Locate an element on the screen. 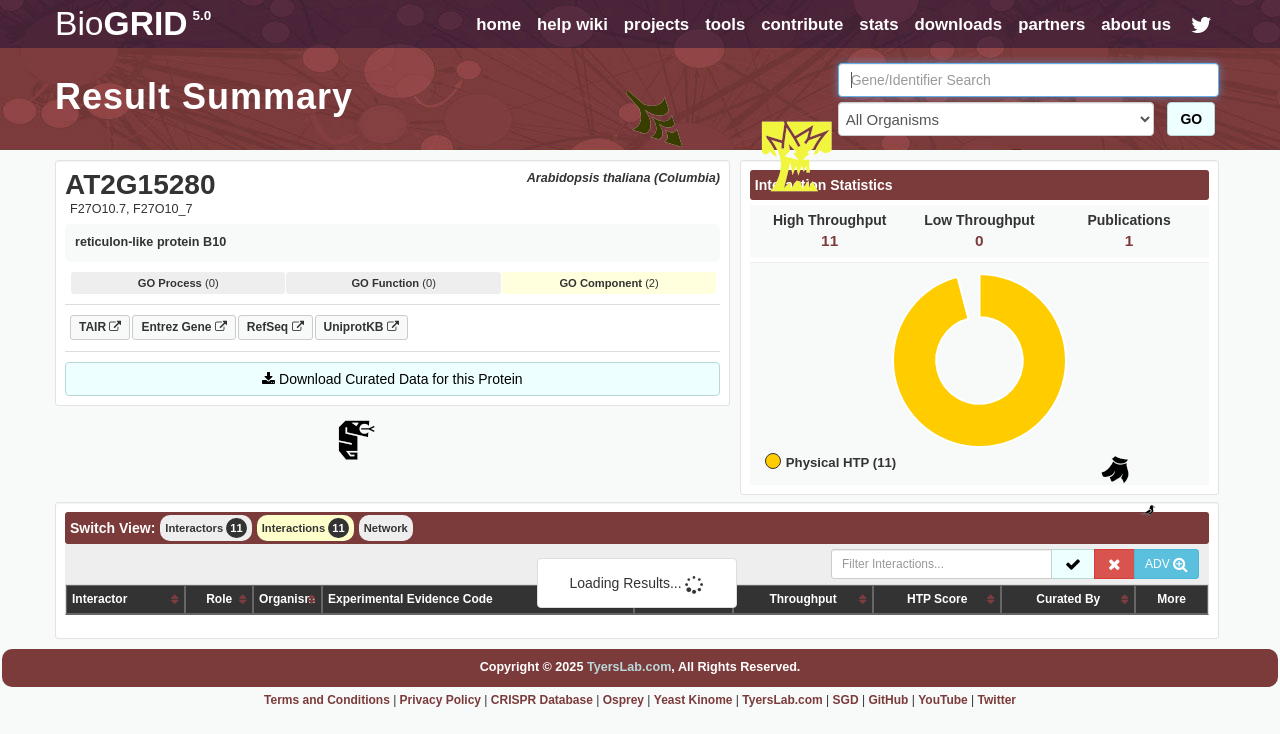 The height and width of the screenshot is (734, 1280). launch projectile weapon in game is located at coordinates (654, 119).